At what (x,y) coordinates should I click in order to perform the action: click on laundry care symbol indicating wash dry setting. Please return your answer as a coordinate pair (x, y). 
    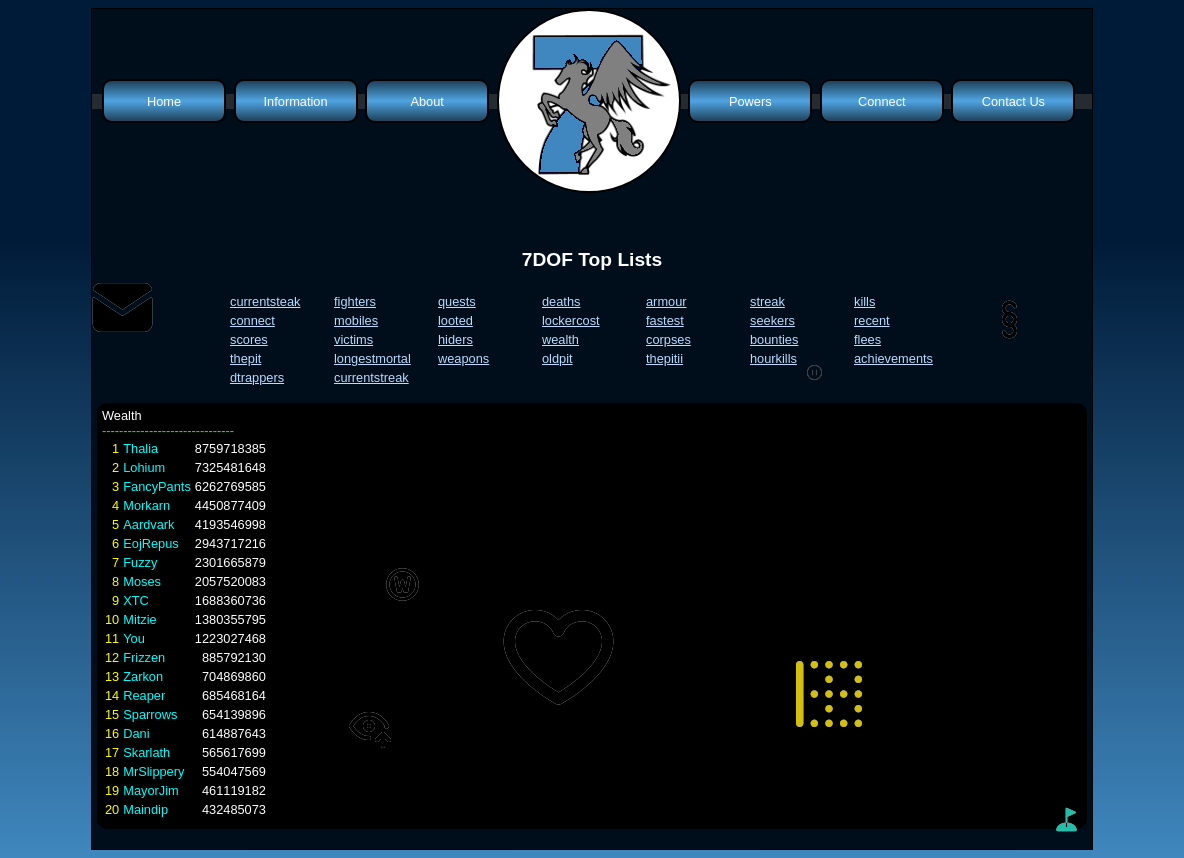
    Looking at the image, I should click on (402, 584).